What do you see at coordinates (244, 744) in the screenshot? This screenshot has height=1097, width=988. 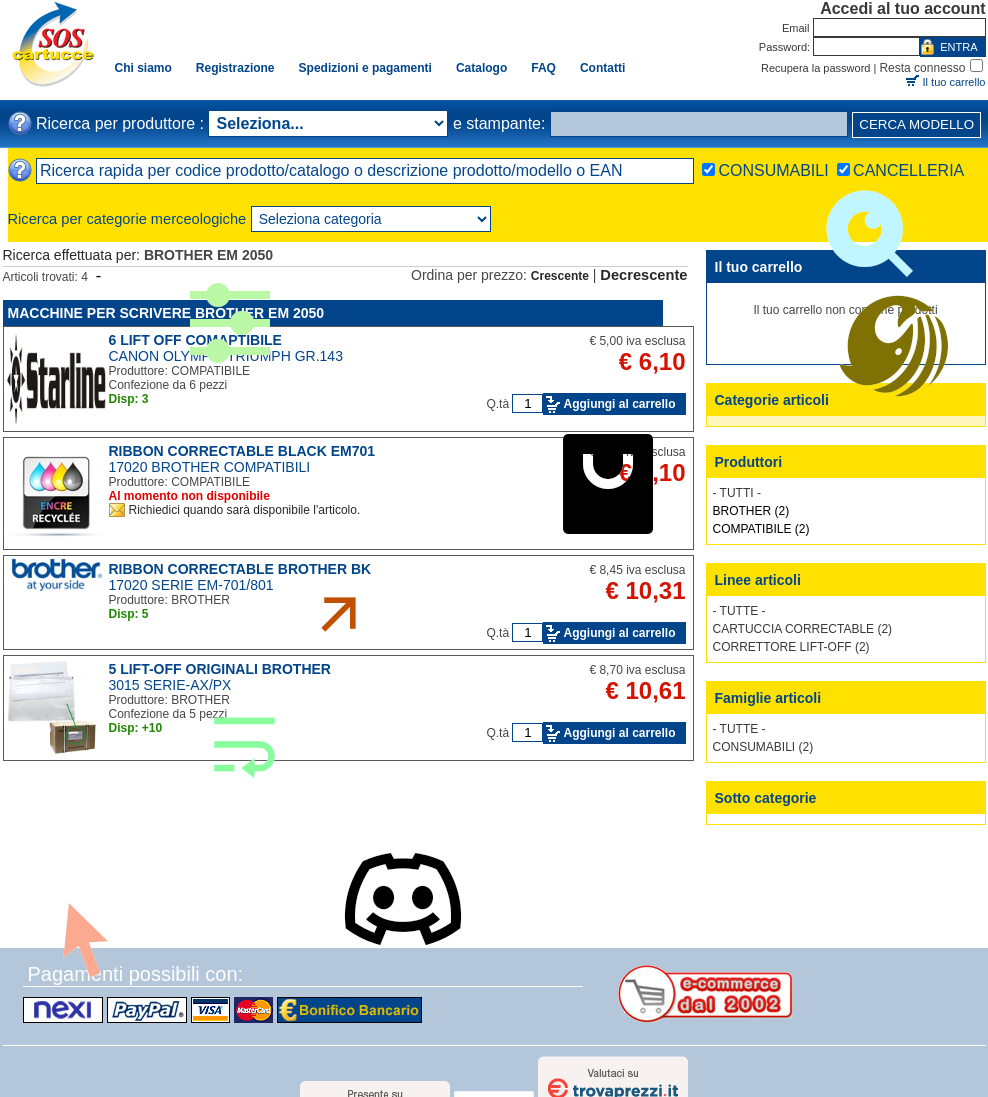 I see `toggle text wrapping in editor` at bounding box center [244, 744].